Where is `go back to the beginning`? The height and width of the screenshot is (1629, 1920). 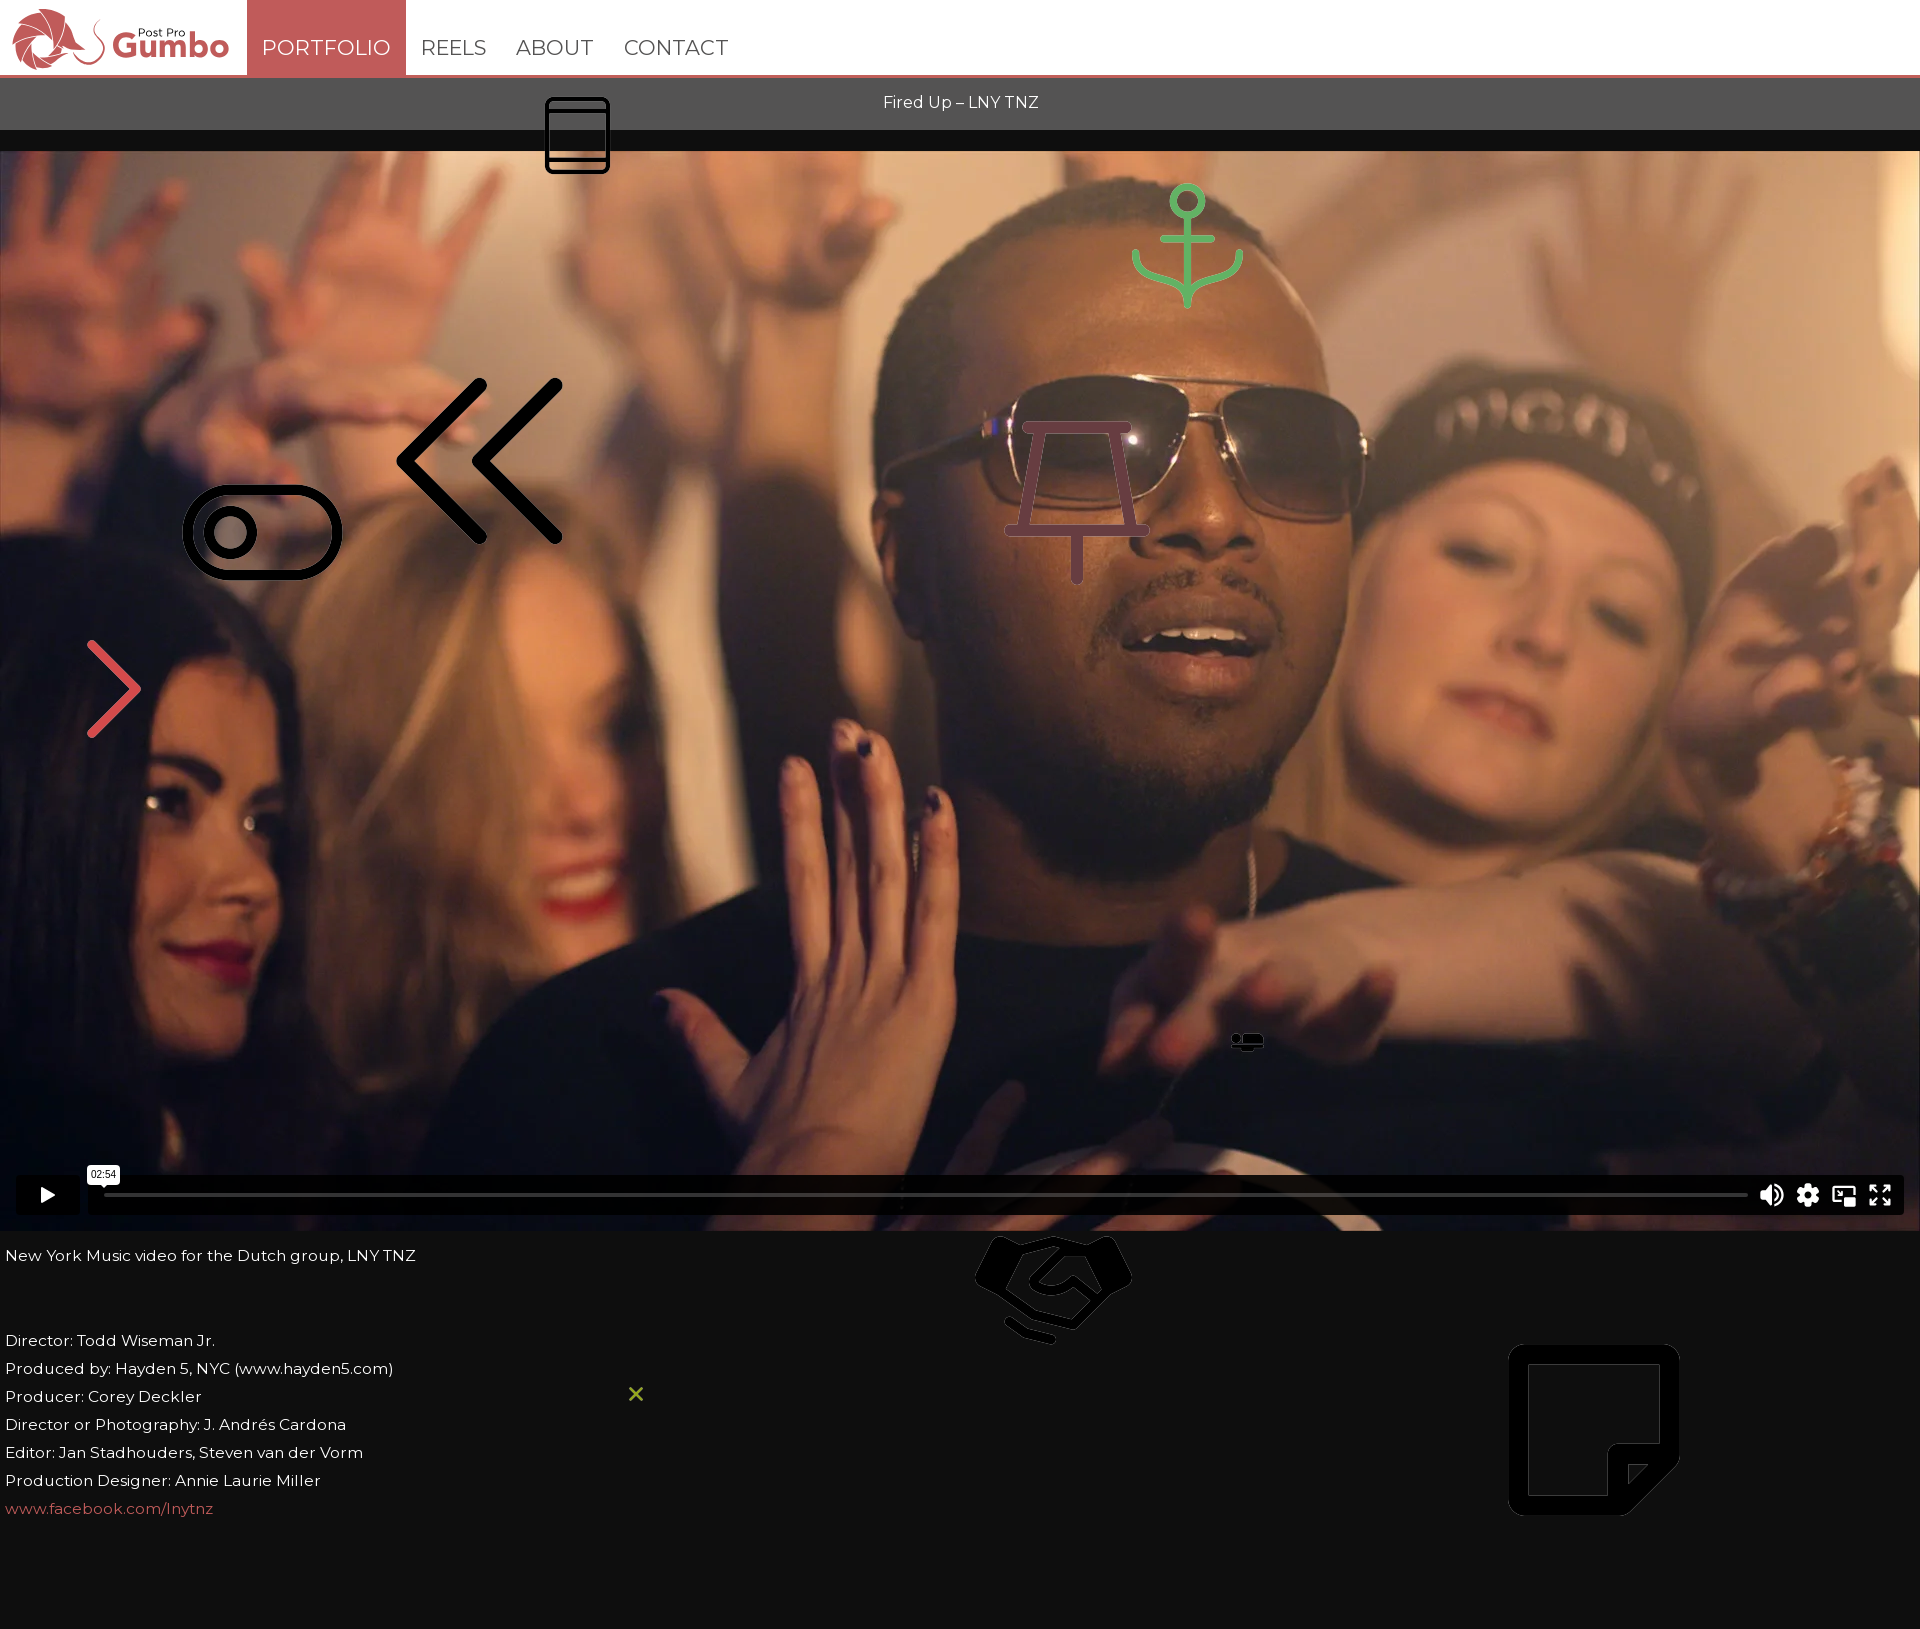 go back to the beginning is located at coordinates (487, 461).